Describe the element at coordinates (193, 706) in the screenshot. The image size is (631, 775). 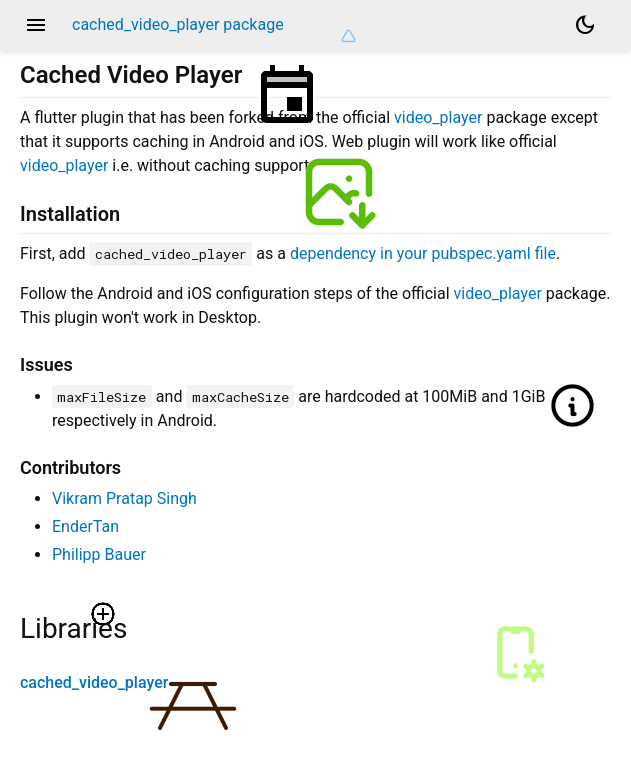
I see `find nearby picnic areas or rest stops` at that location.